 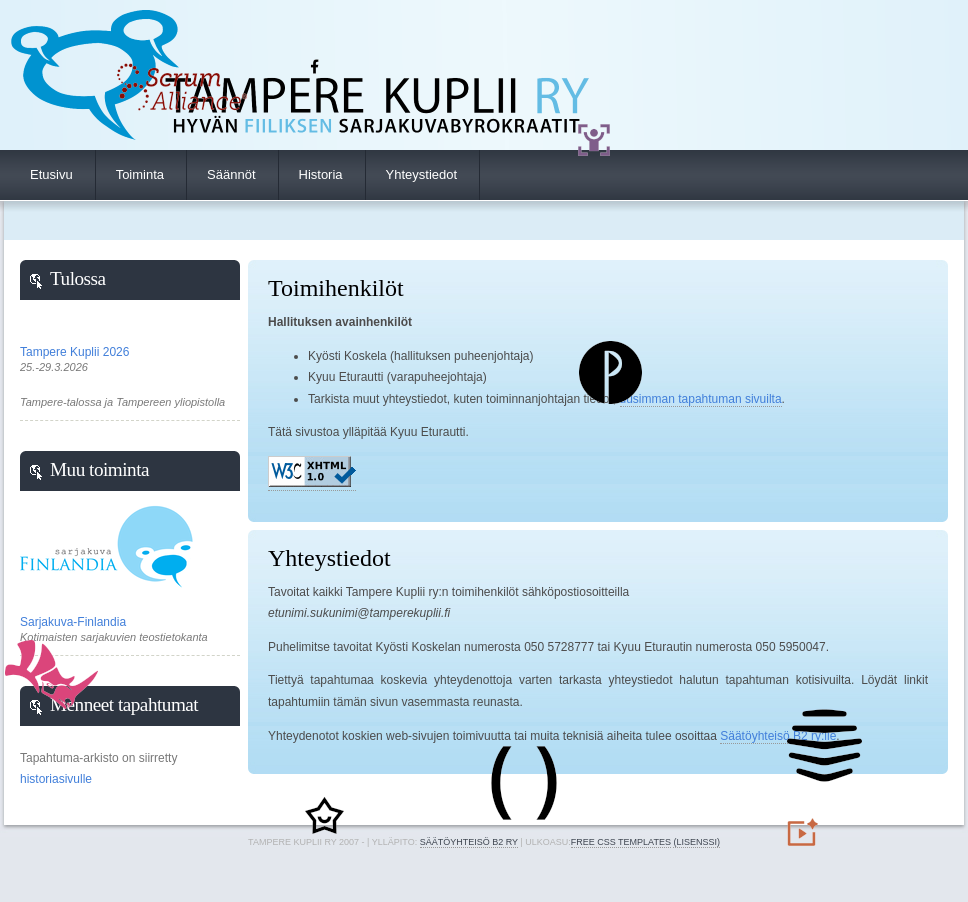 I want to click on open Facebook app, so click(x=314, y=66).